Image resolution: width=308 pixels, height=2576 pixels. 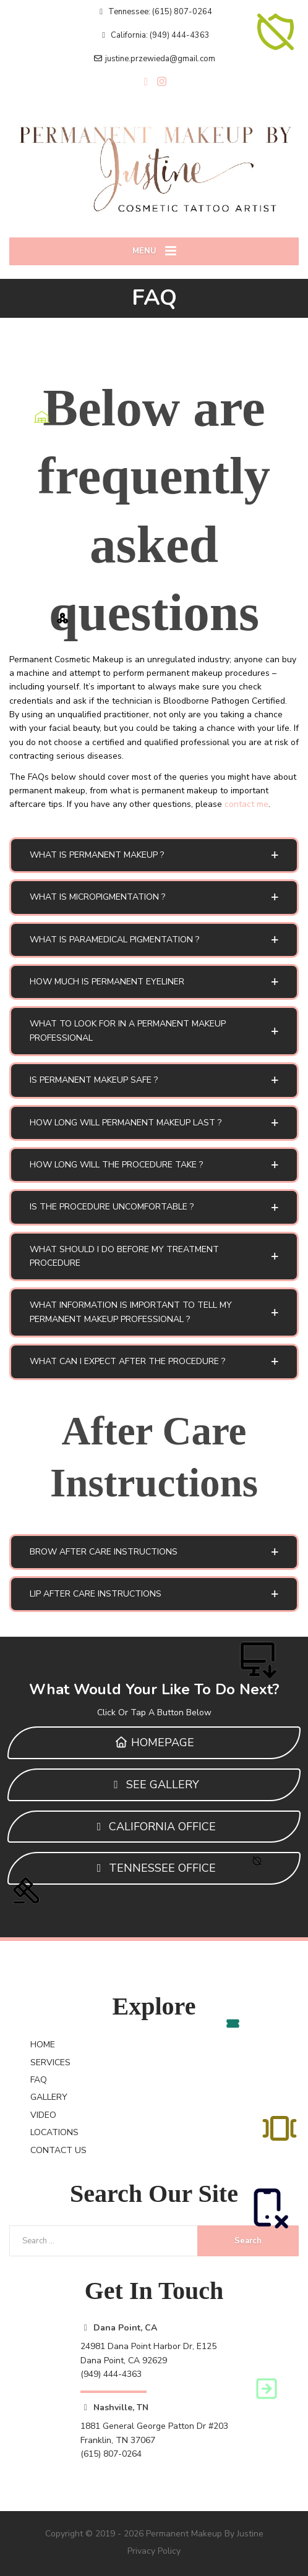 What do you see at coordinates (233, 2023) in the screenshot?
I see `view your tickets or passes` at bounding box center [233, 2023].